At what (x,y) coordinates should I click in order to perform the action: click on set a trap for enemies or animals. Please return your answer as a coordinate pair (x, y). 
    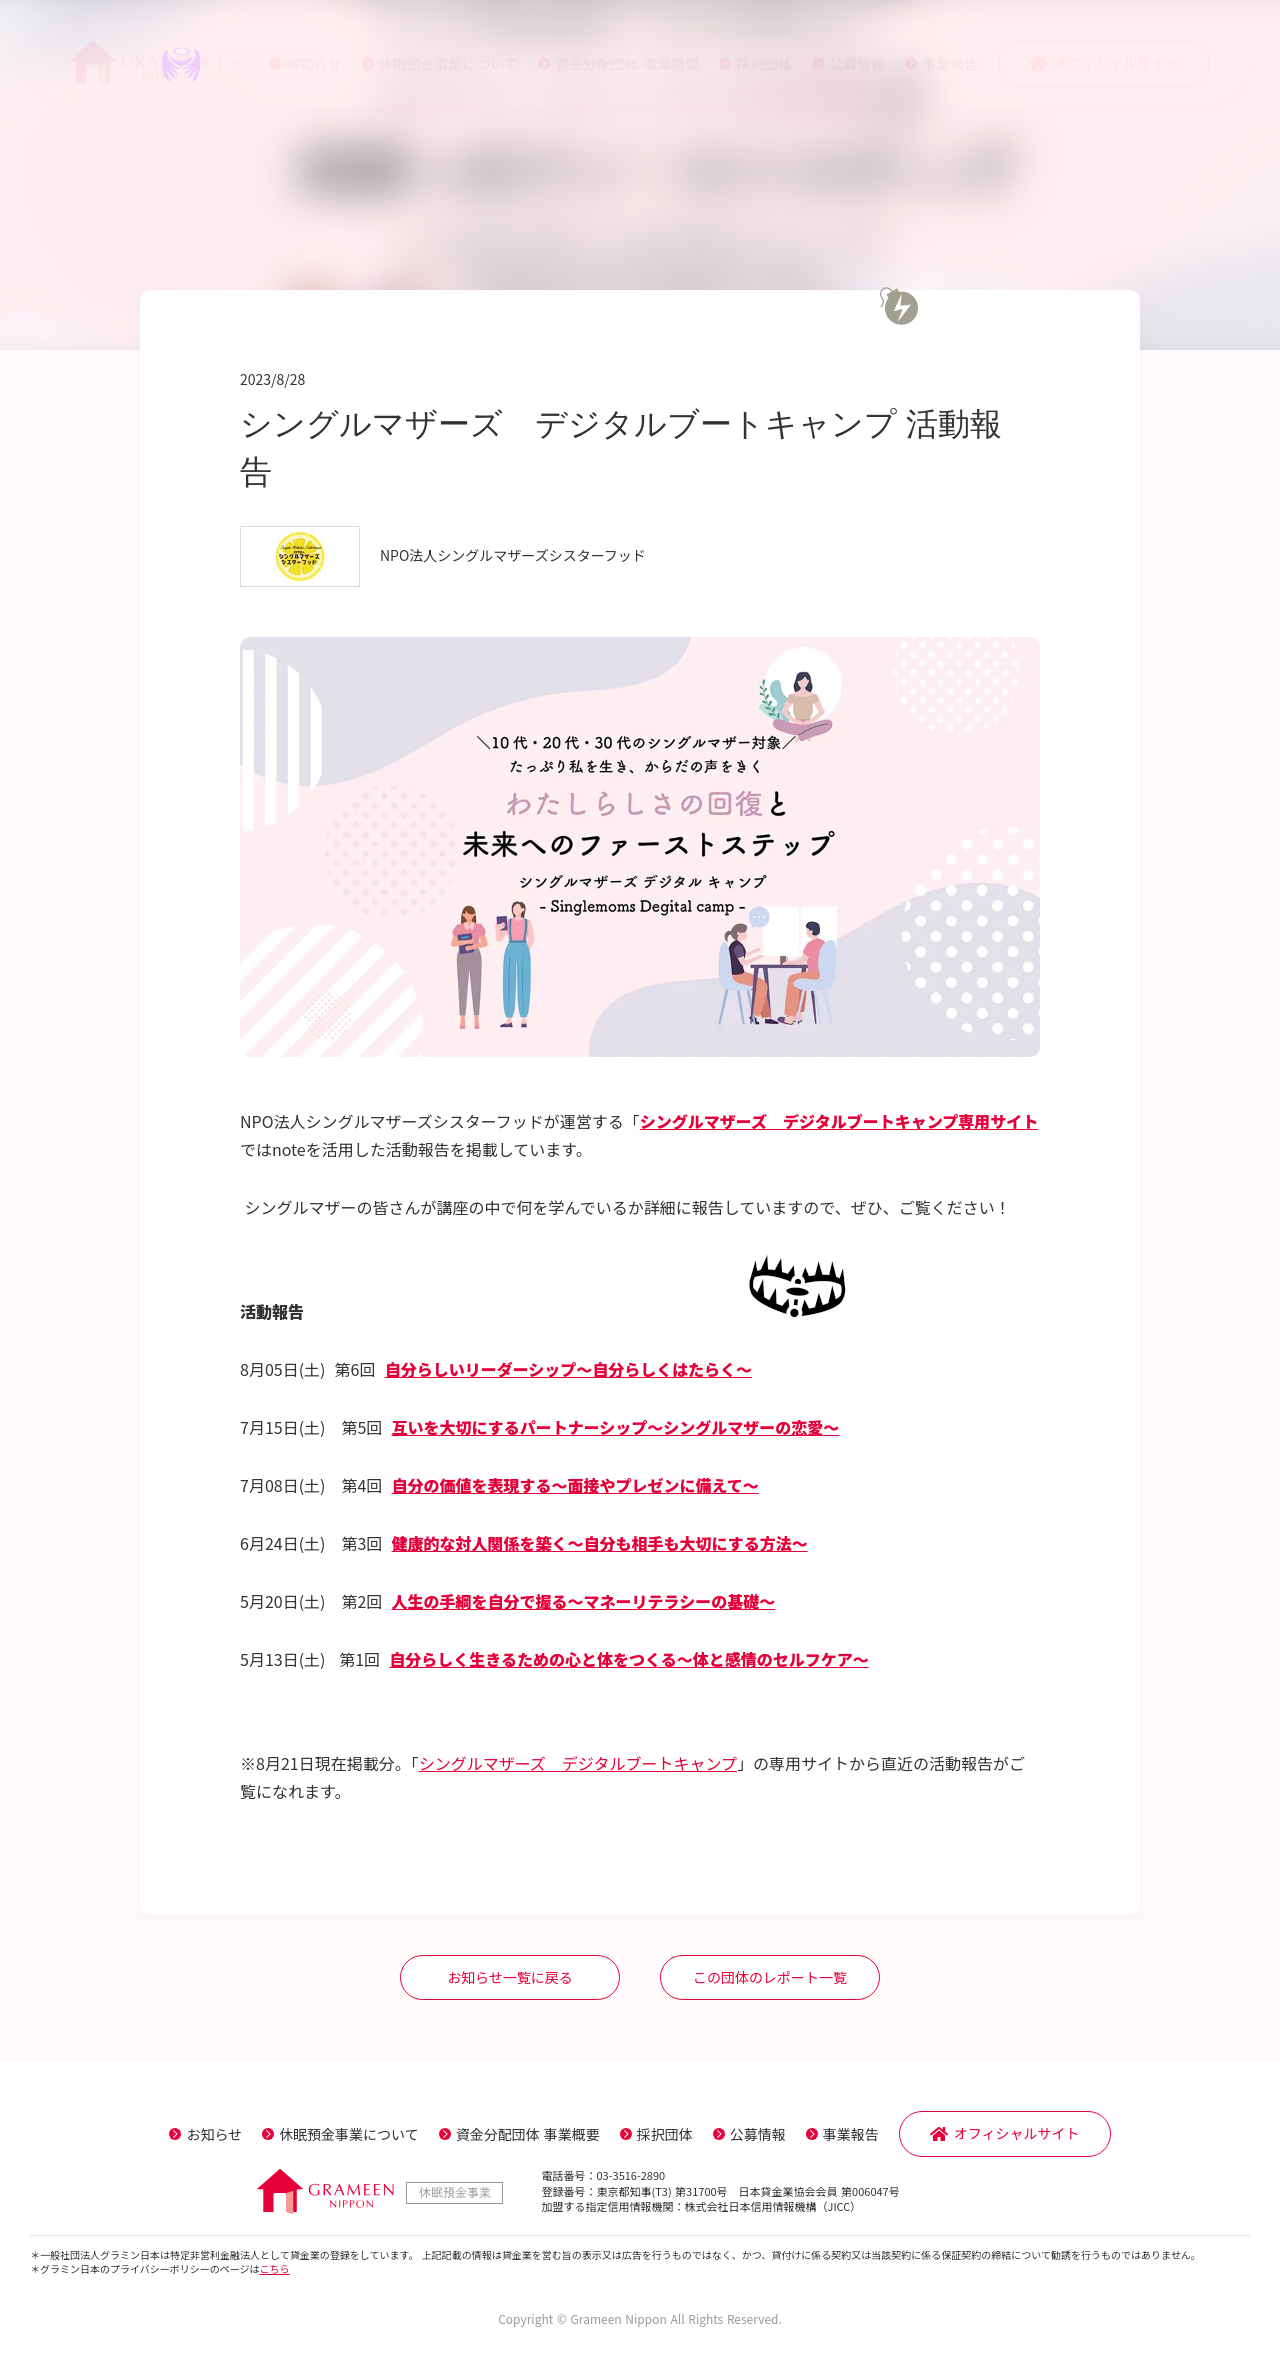
    Looking at the image, I should click on (797, 1283).